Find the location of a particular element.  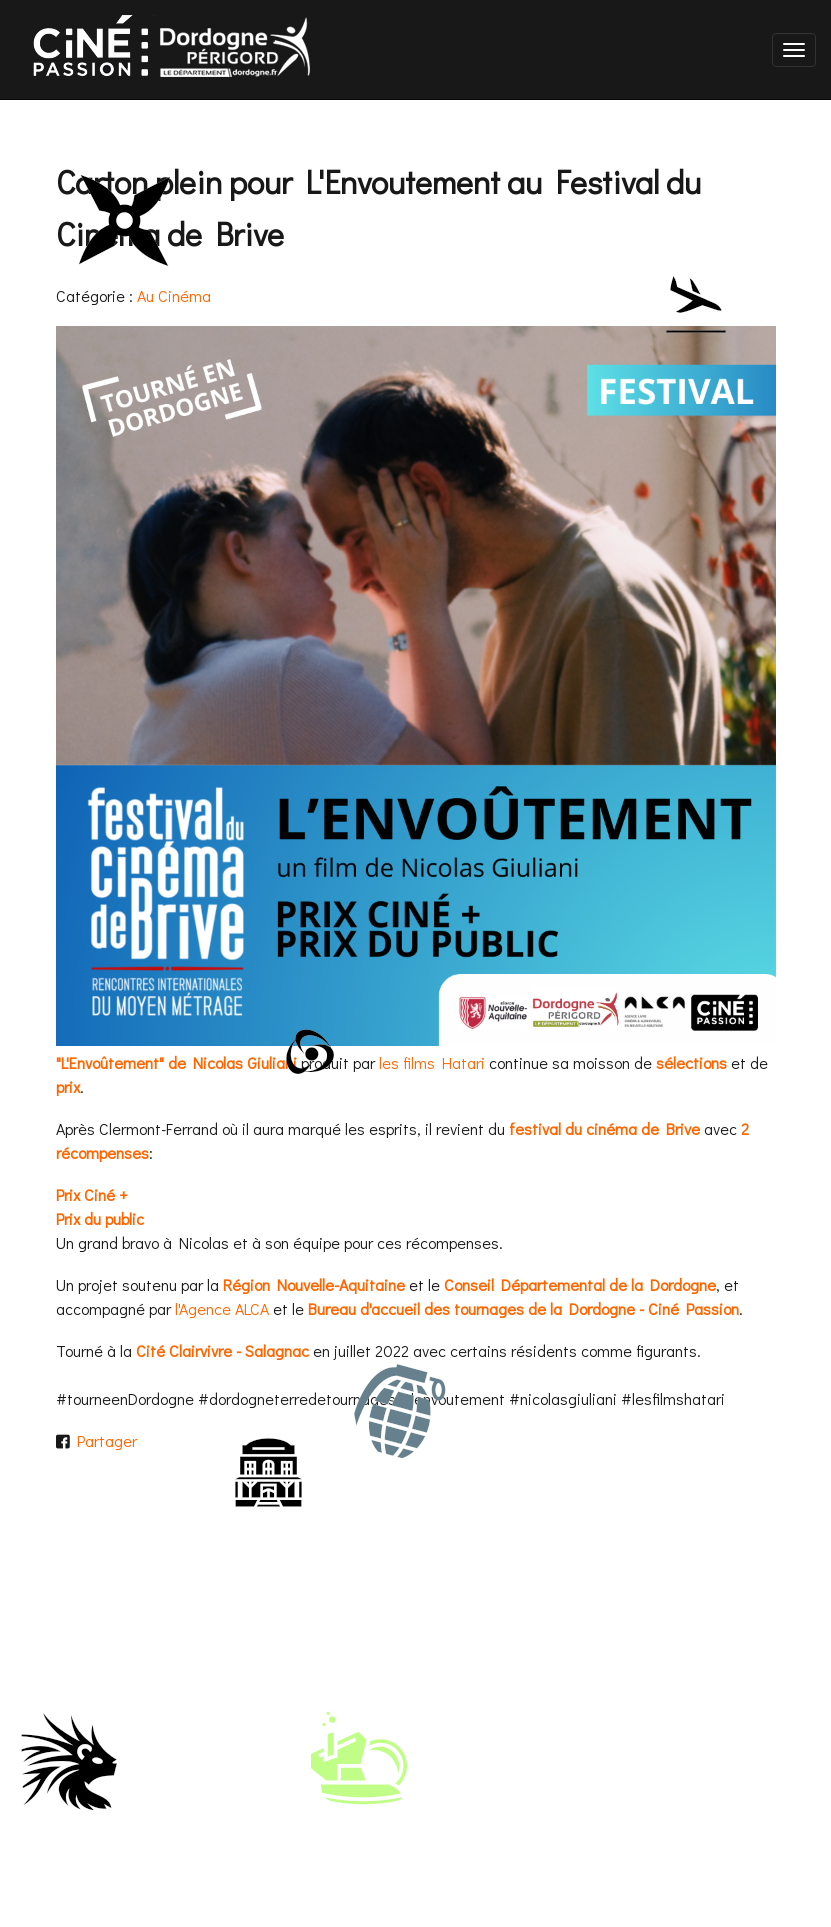

select ninja or stealth character class is located at coordinates (124, 220).